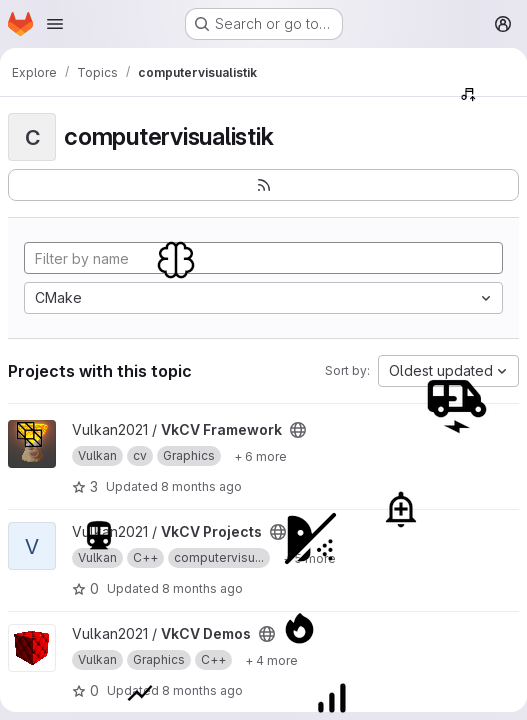 The height and width of the screenshot is (720, 527). What do you see at coordinates (331, 698) in the screenshot?
I see `indicates cellular network signal strength` at bounding box center [331, 698].